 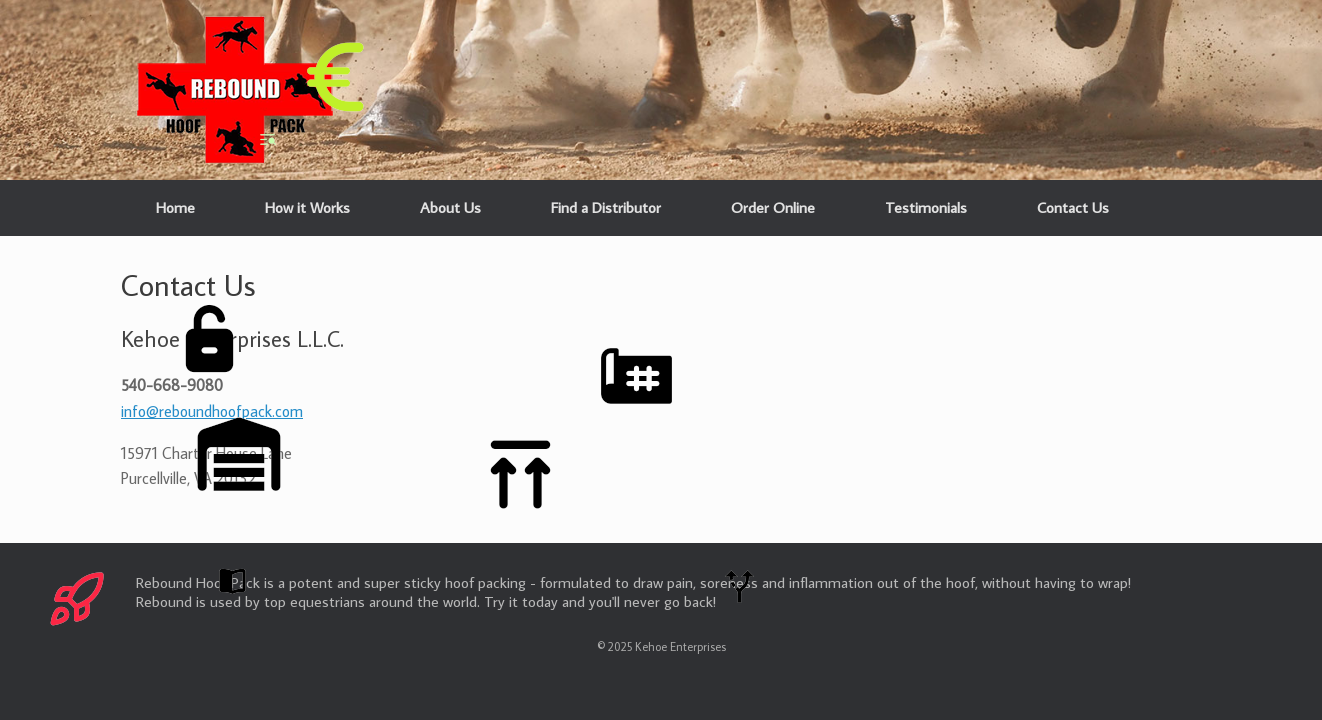 I want to click on search within a list or document, so click(x=267, y=139).